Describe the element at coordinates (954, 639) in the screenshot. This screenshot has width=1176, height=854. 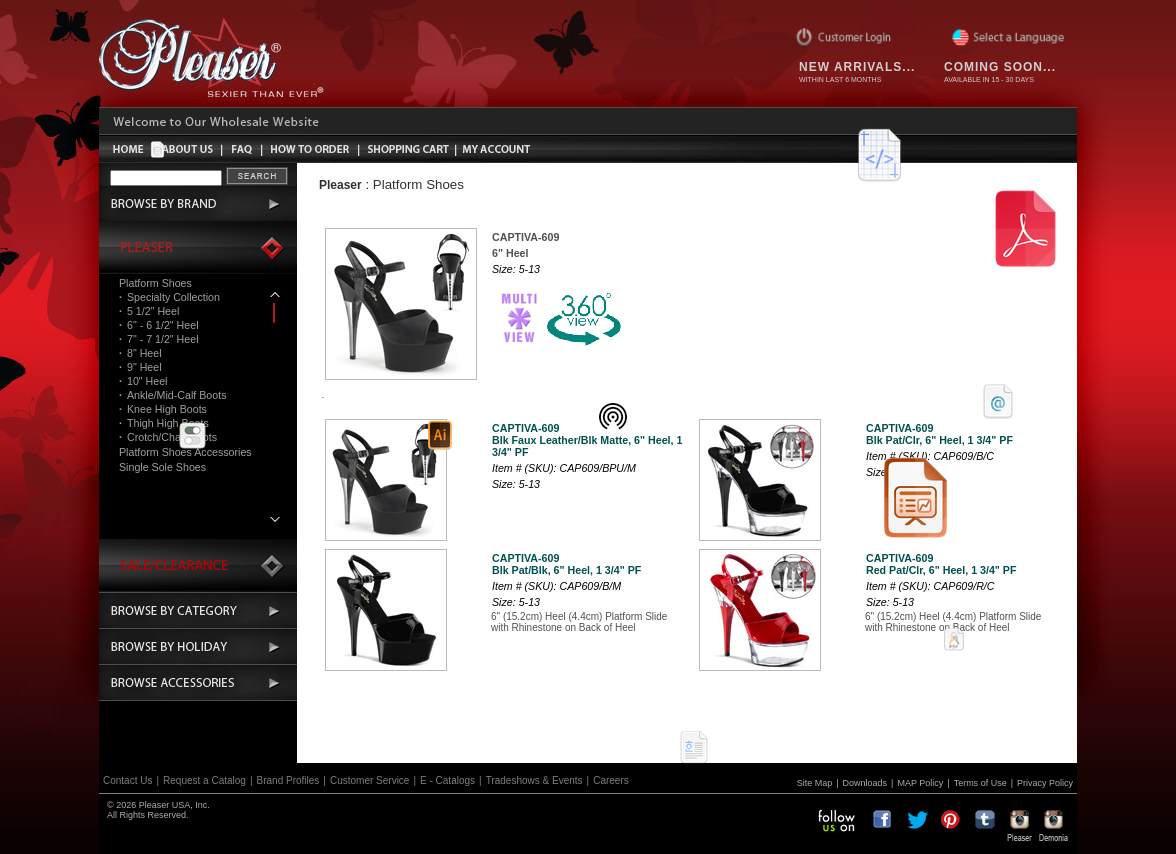
I see `pgp encryption key file` at that location.